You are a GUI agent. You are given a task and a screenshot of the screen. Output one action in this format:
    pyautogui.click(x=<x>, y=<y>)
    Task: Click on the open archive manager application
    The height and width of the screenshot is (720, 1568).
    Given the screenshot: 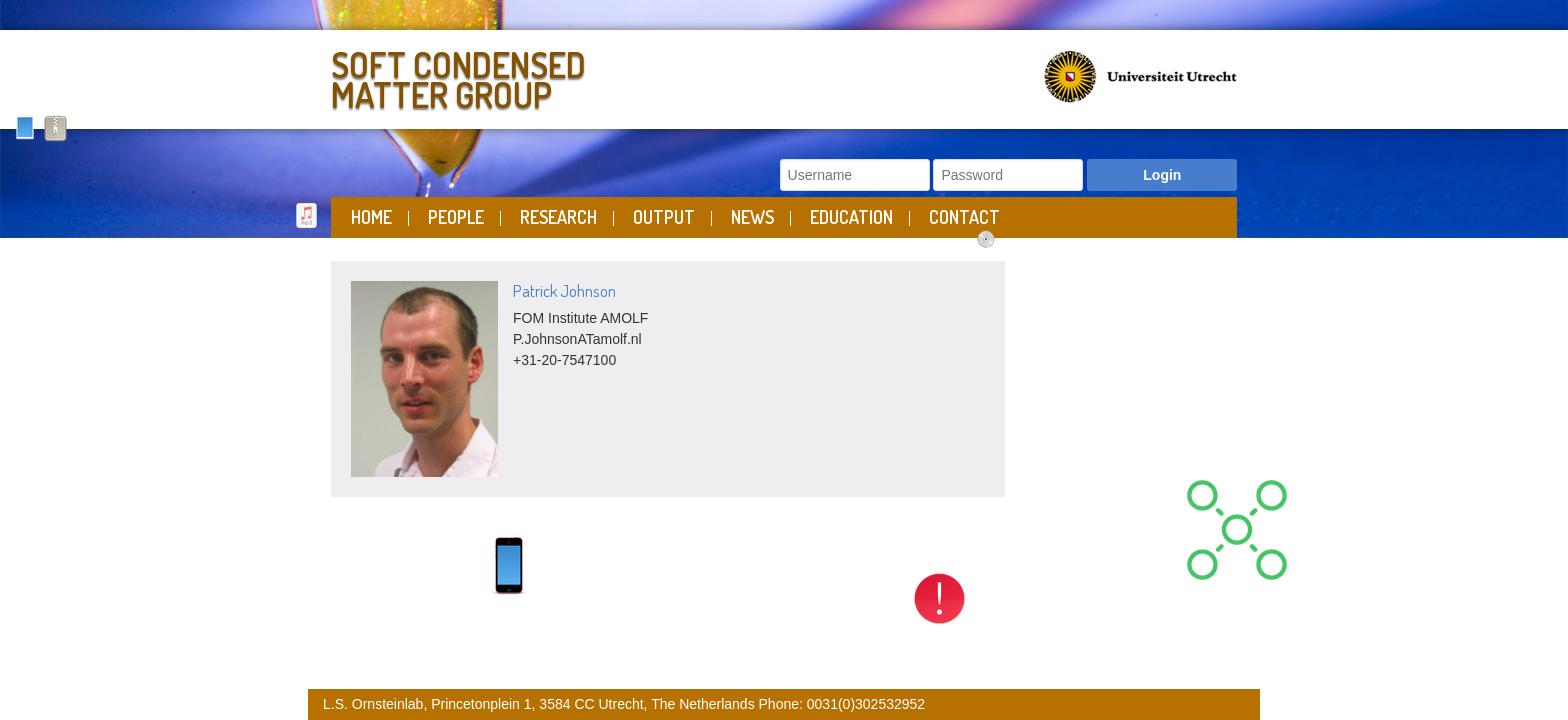 What is the action you would take?
    pyautogui.click(x=55, y=128)
    